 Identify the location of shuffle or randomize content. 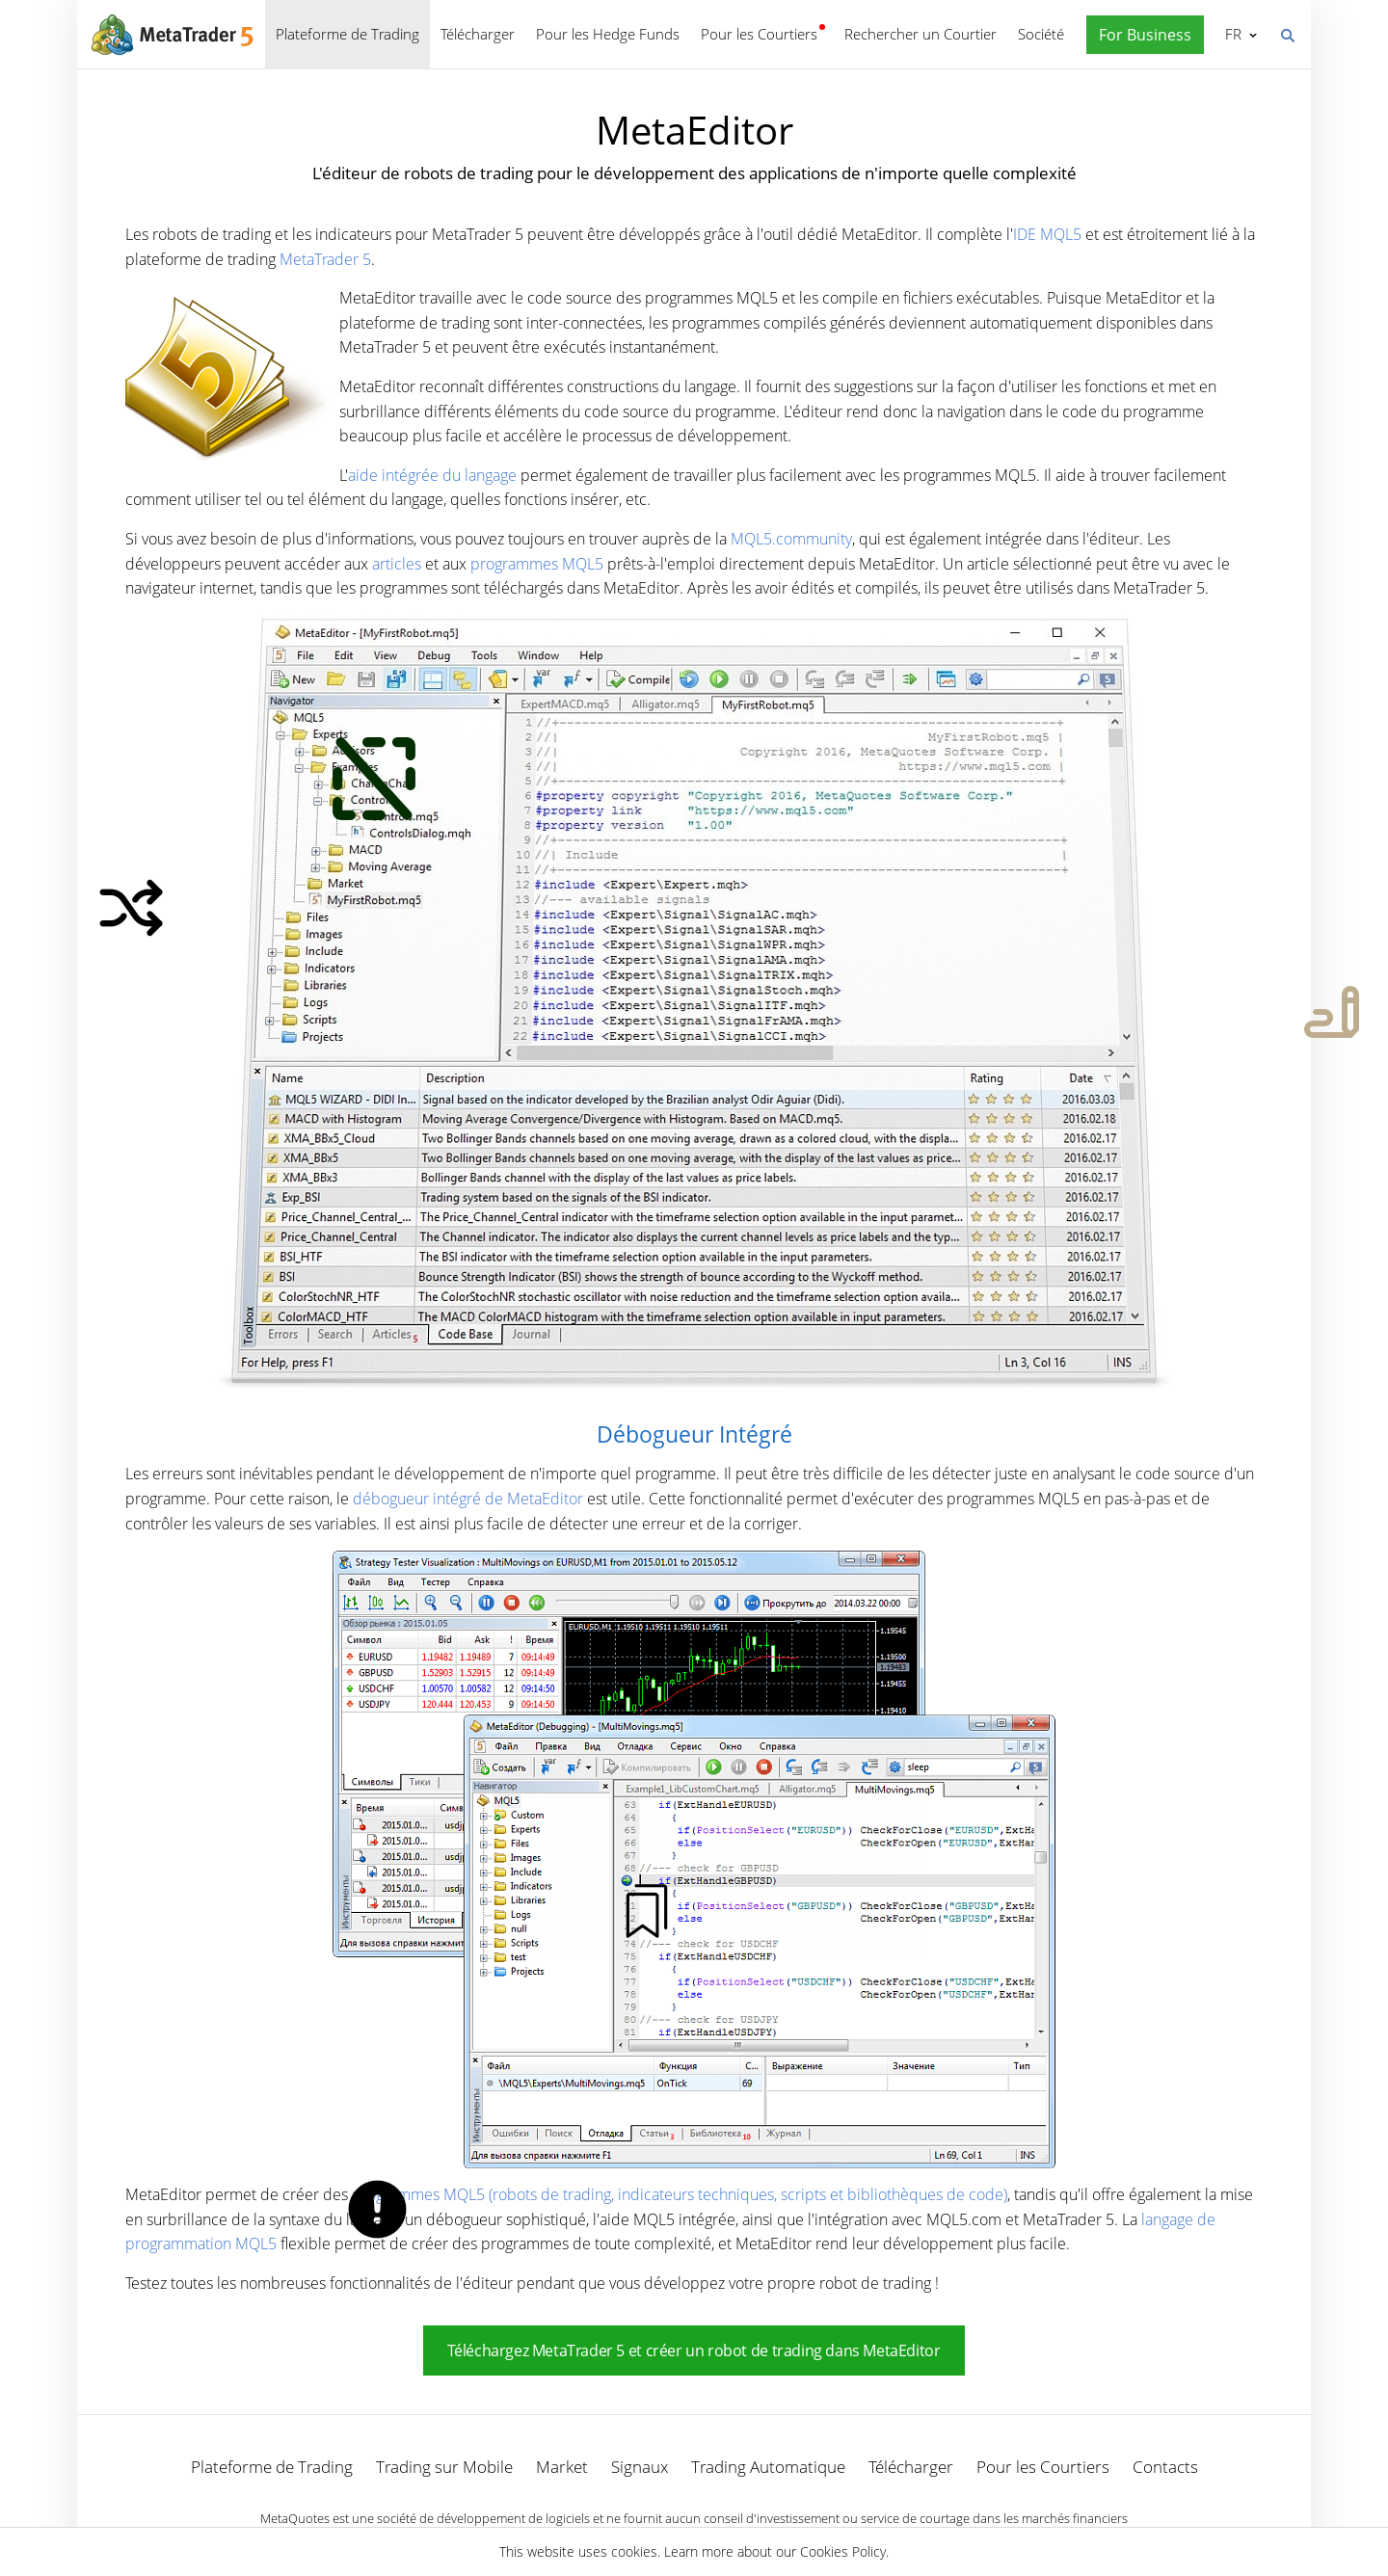
(131, 908).